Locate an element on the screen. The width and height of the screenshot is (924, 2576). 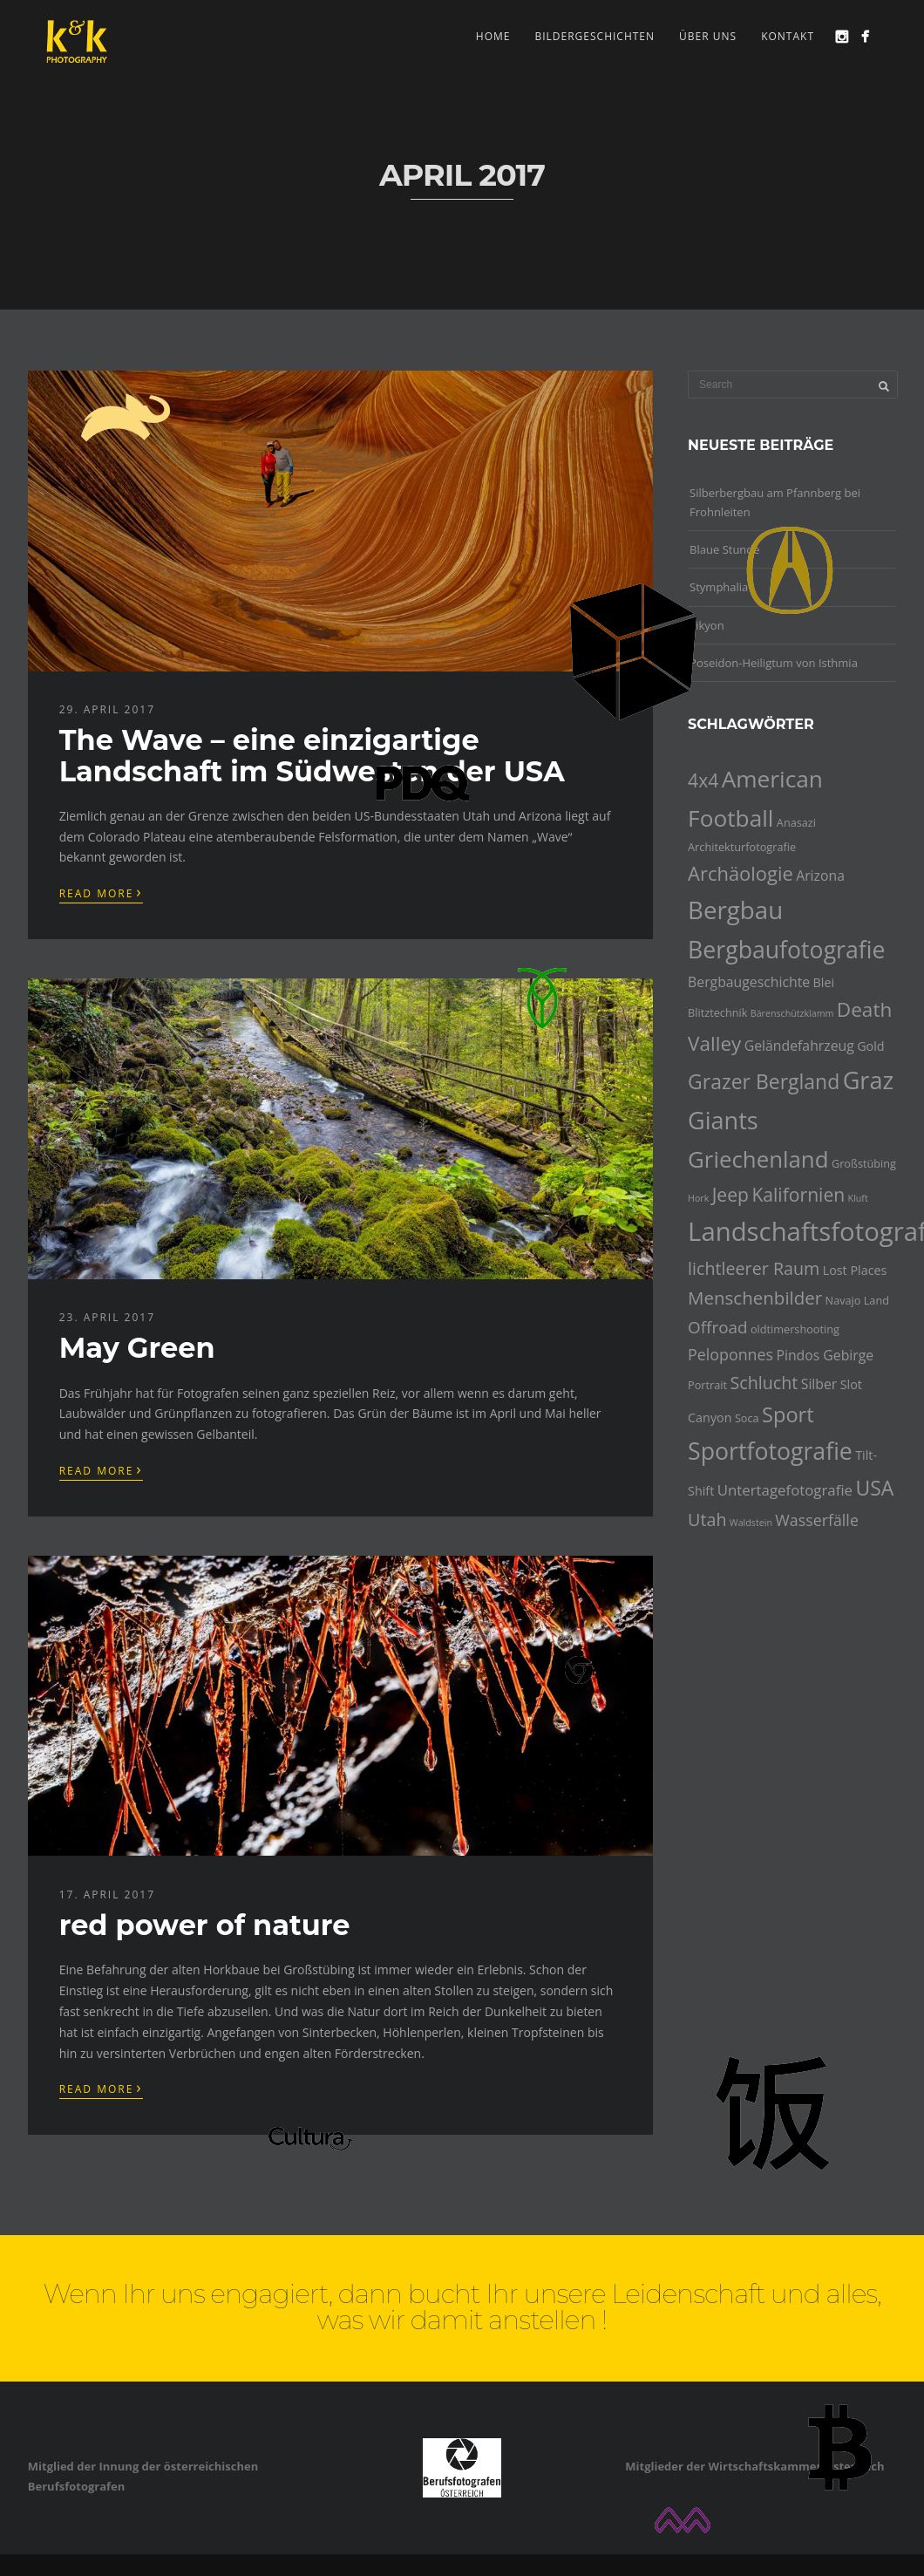
navigate to the Cultura website or app is located at coordinates (310, 2138).